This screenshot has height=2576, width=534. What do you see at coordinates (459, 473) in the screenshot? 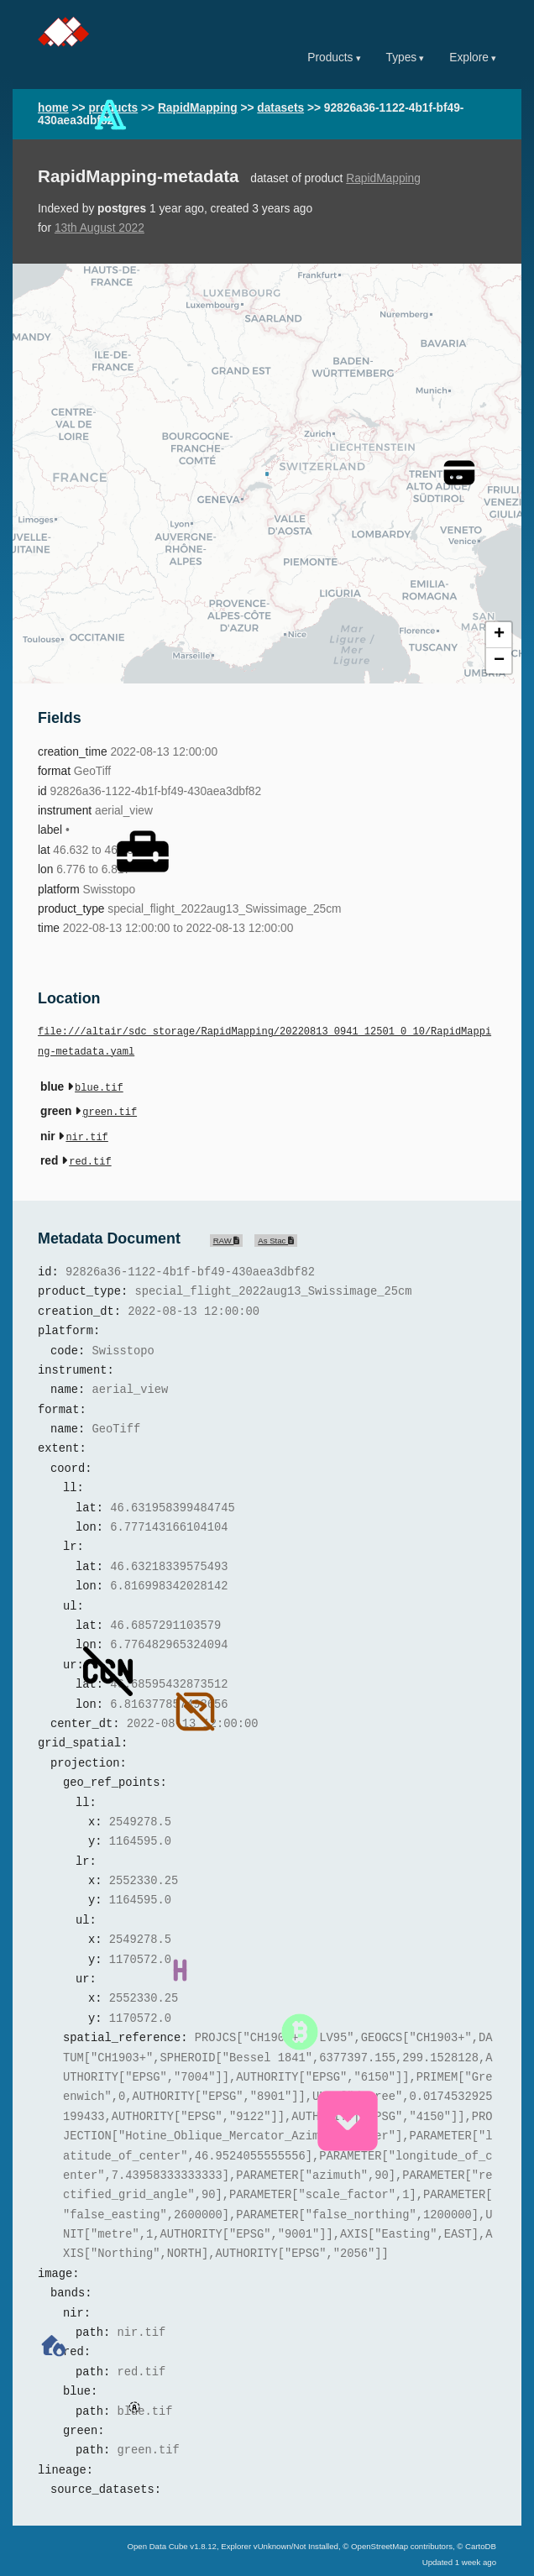
I see `manage payment methods` at bounding box center [459, 473].